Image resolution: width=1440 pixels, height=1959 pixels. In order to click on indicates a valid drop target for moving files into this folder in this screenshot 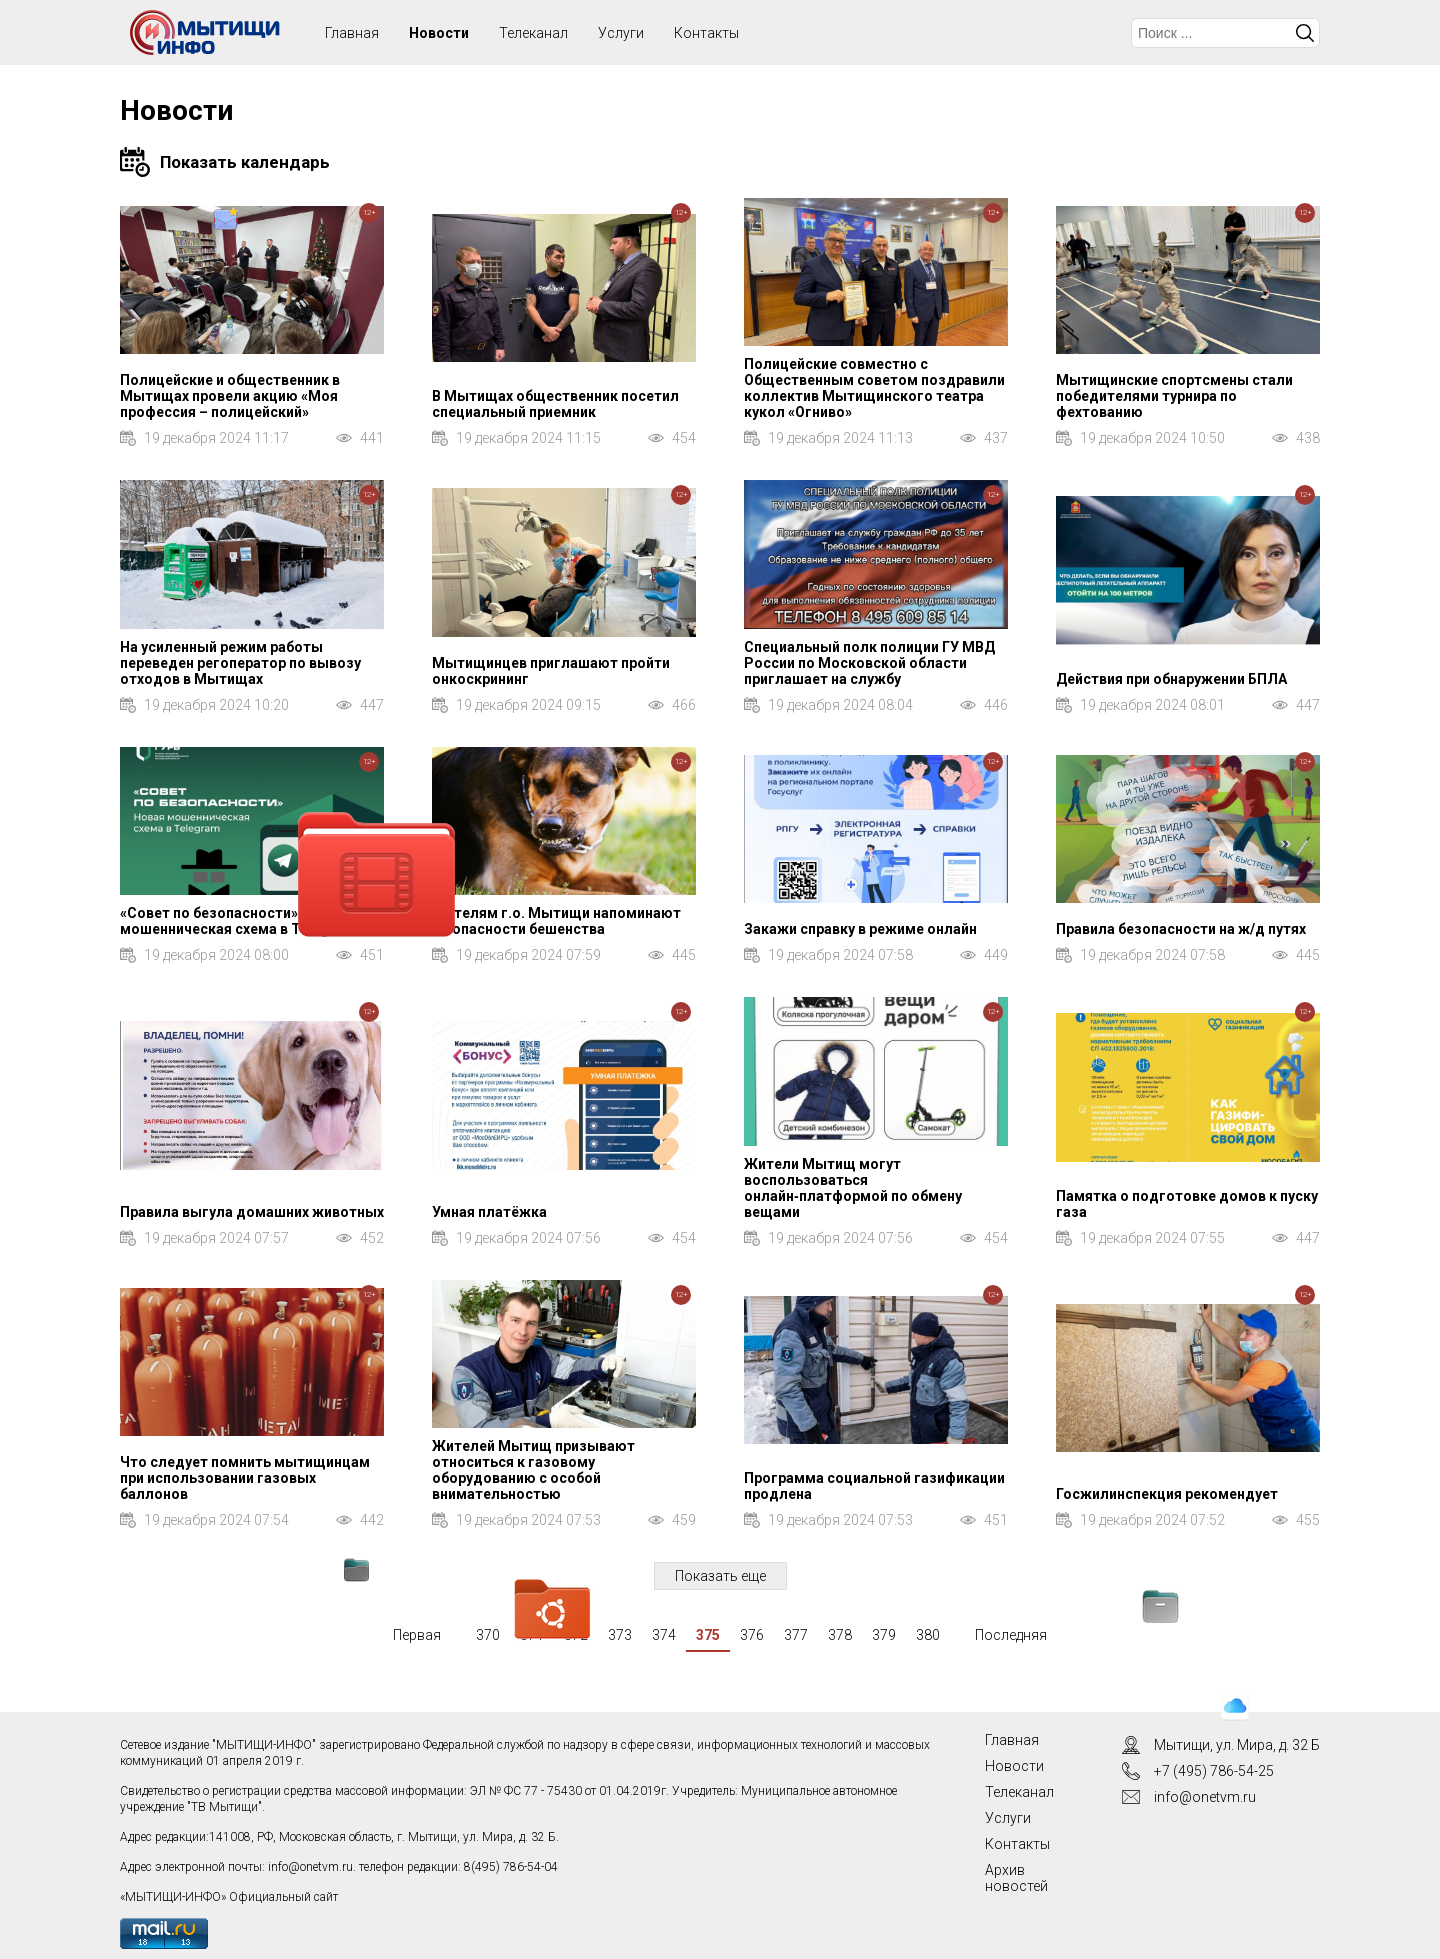, I will do `click(356, 1569)`.